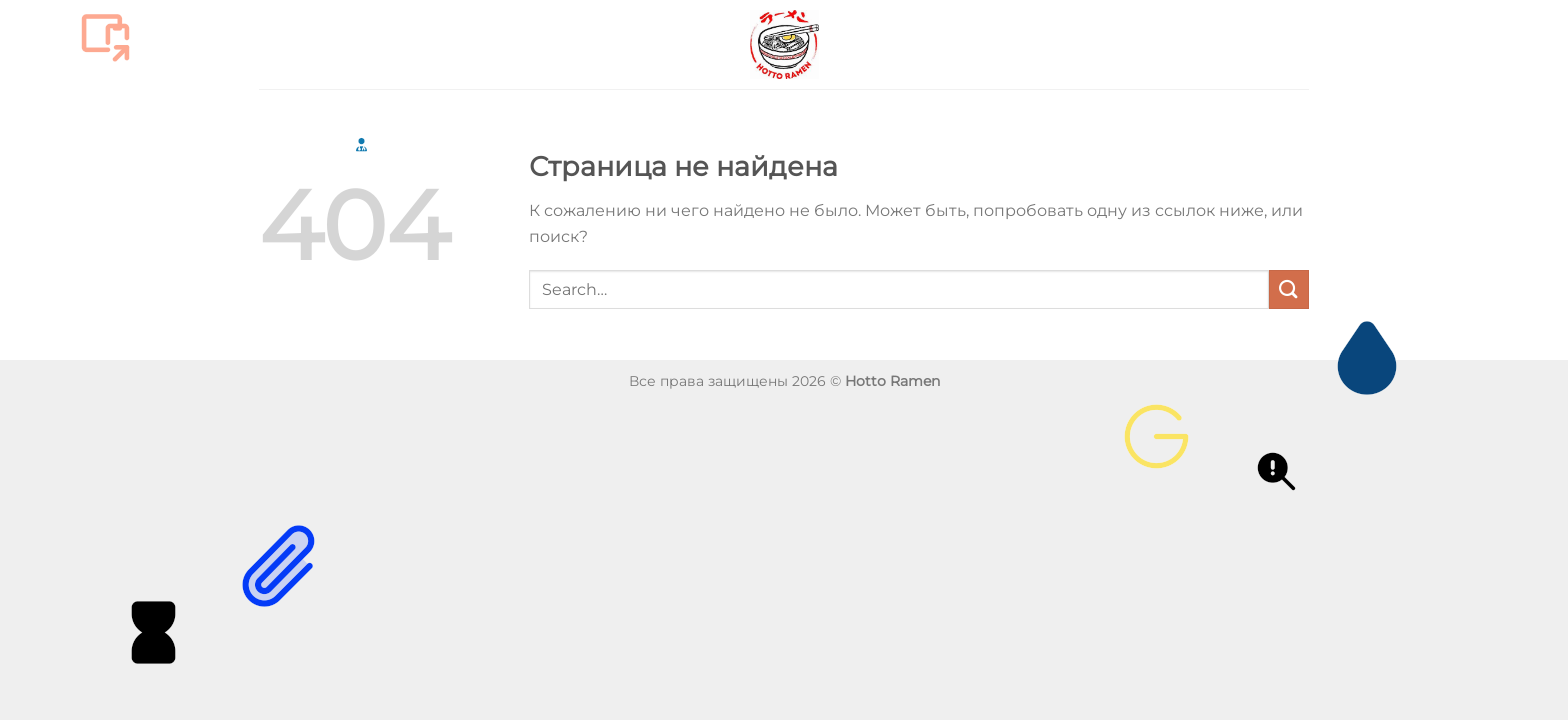 The height and width of the screenshot is (720, 1568). What do you see at coordinates (1276, 471) in the screenshot?
I see `search error or warning` at bounding box center [1276, 471].